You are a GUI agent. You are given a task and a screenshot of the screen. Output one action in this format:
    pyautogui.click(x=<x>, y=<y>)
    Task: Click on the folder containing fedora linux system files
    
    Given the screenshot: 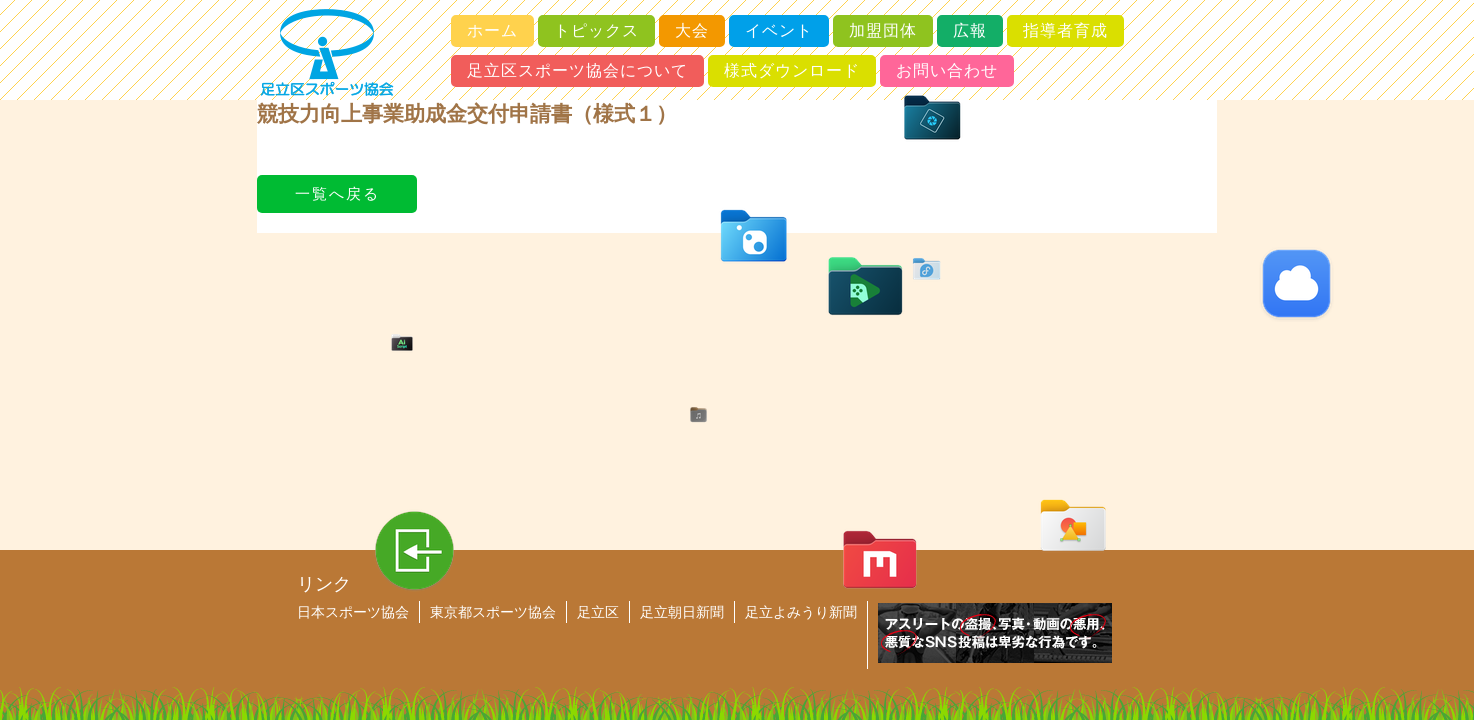 What is the action you would take?
    pyautogui.click(x=926, y=269)
    